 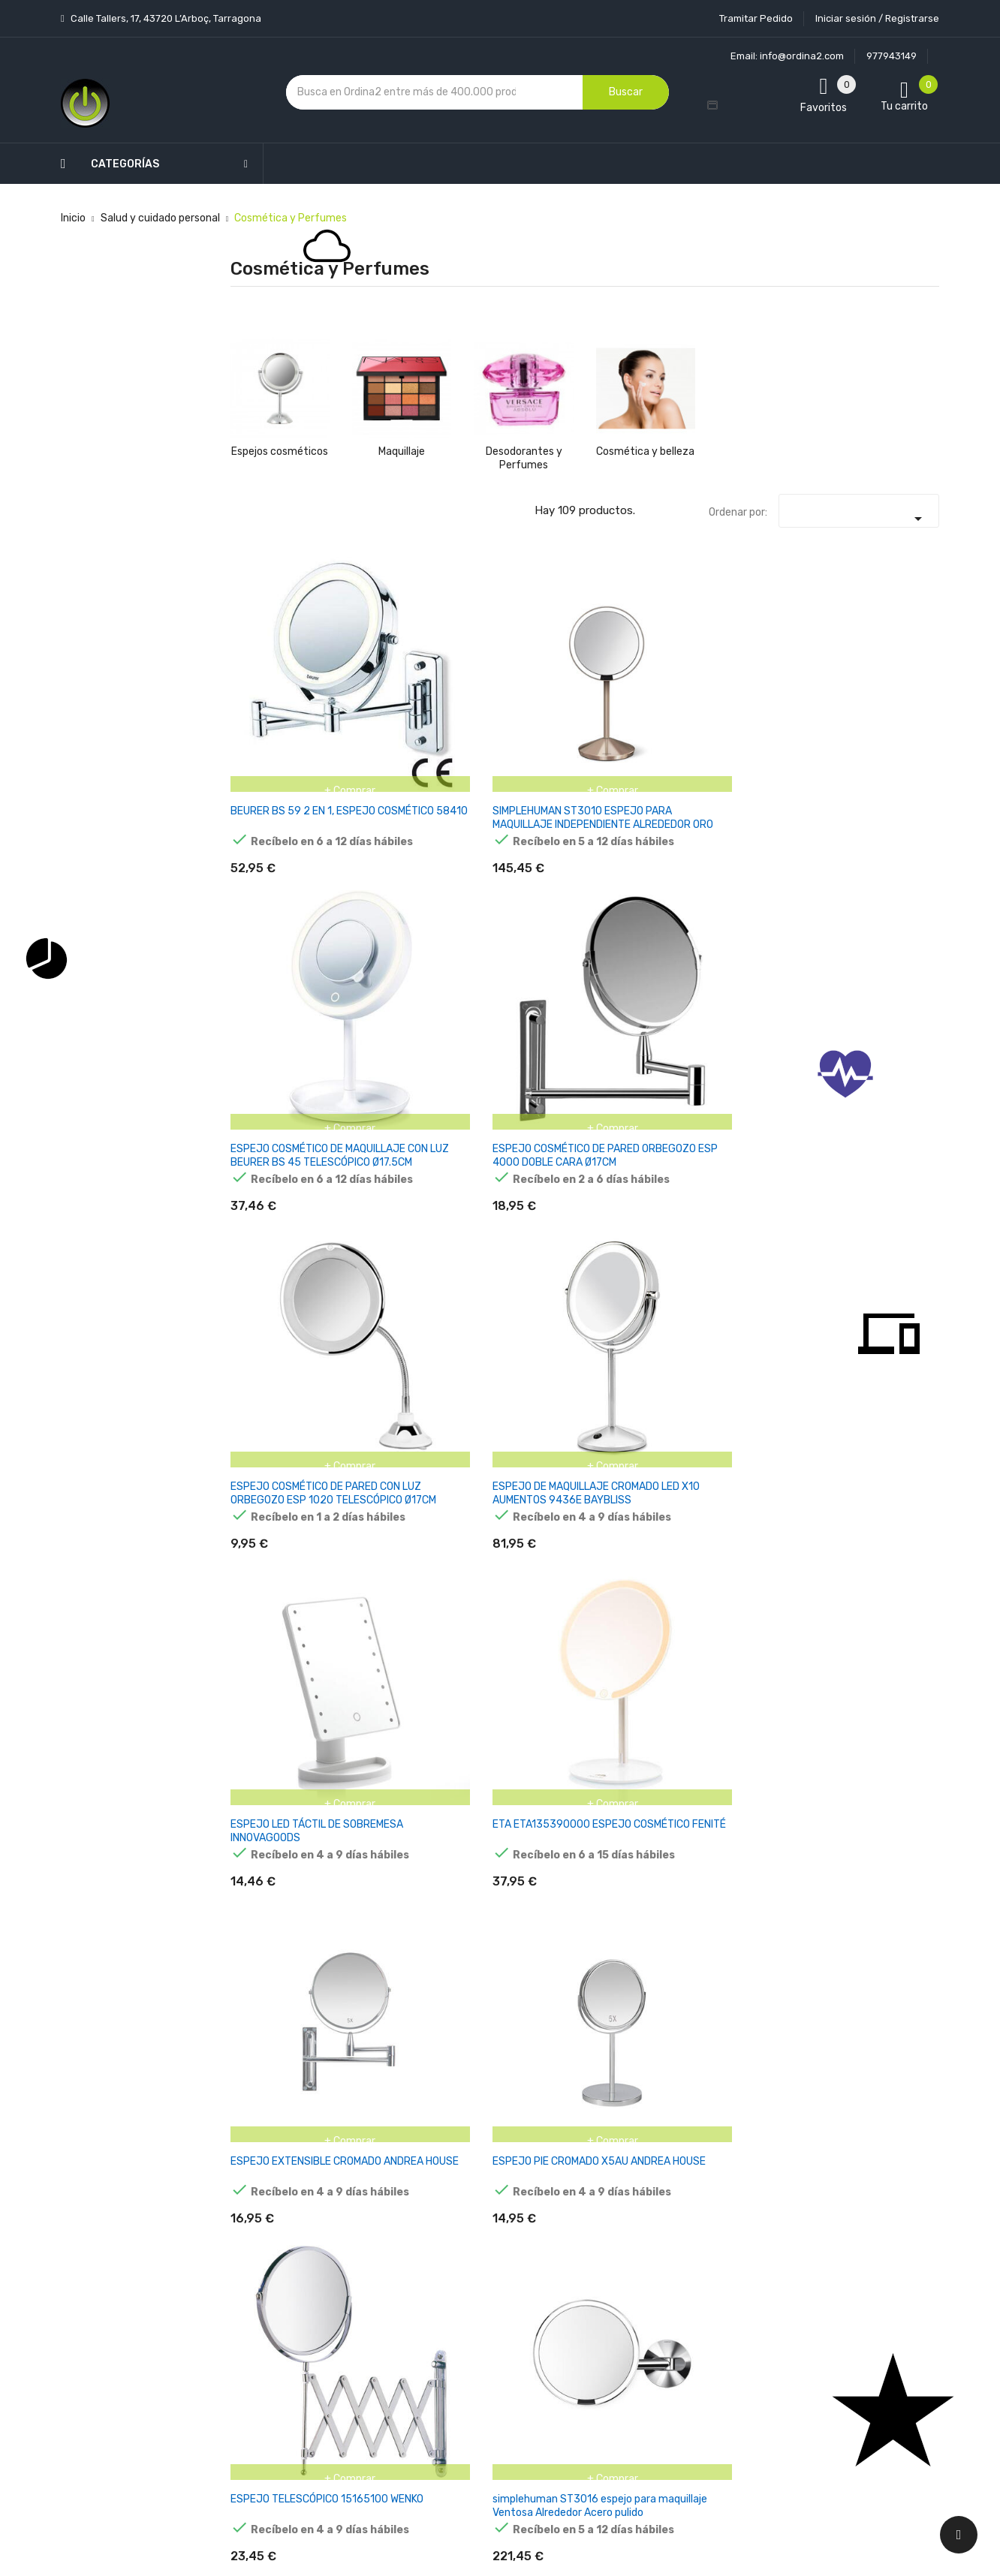 I want to click on add to favorites, so click(x=893, y=2409).